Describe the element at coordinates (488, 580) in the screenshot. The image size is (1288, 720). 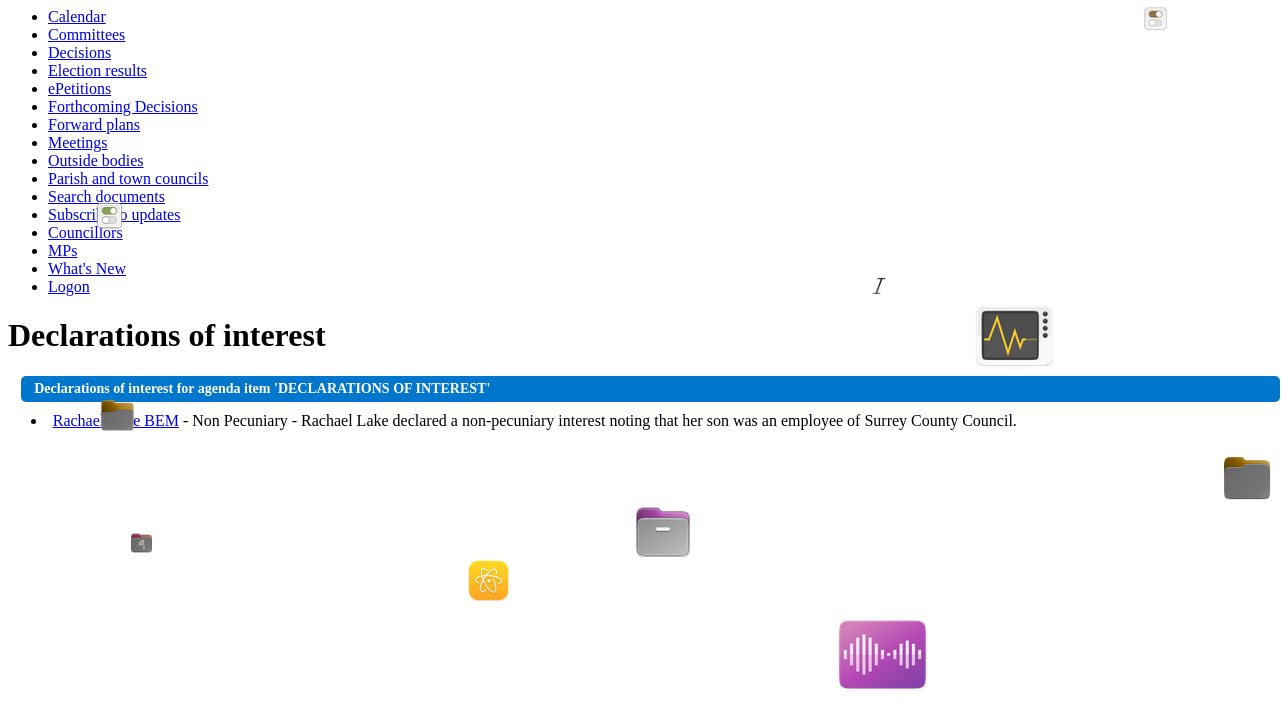
I see `open atom beta text editor` at that location.